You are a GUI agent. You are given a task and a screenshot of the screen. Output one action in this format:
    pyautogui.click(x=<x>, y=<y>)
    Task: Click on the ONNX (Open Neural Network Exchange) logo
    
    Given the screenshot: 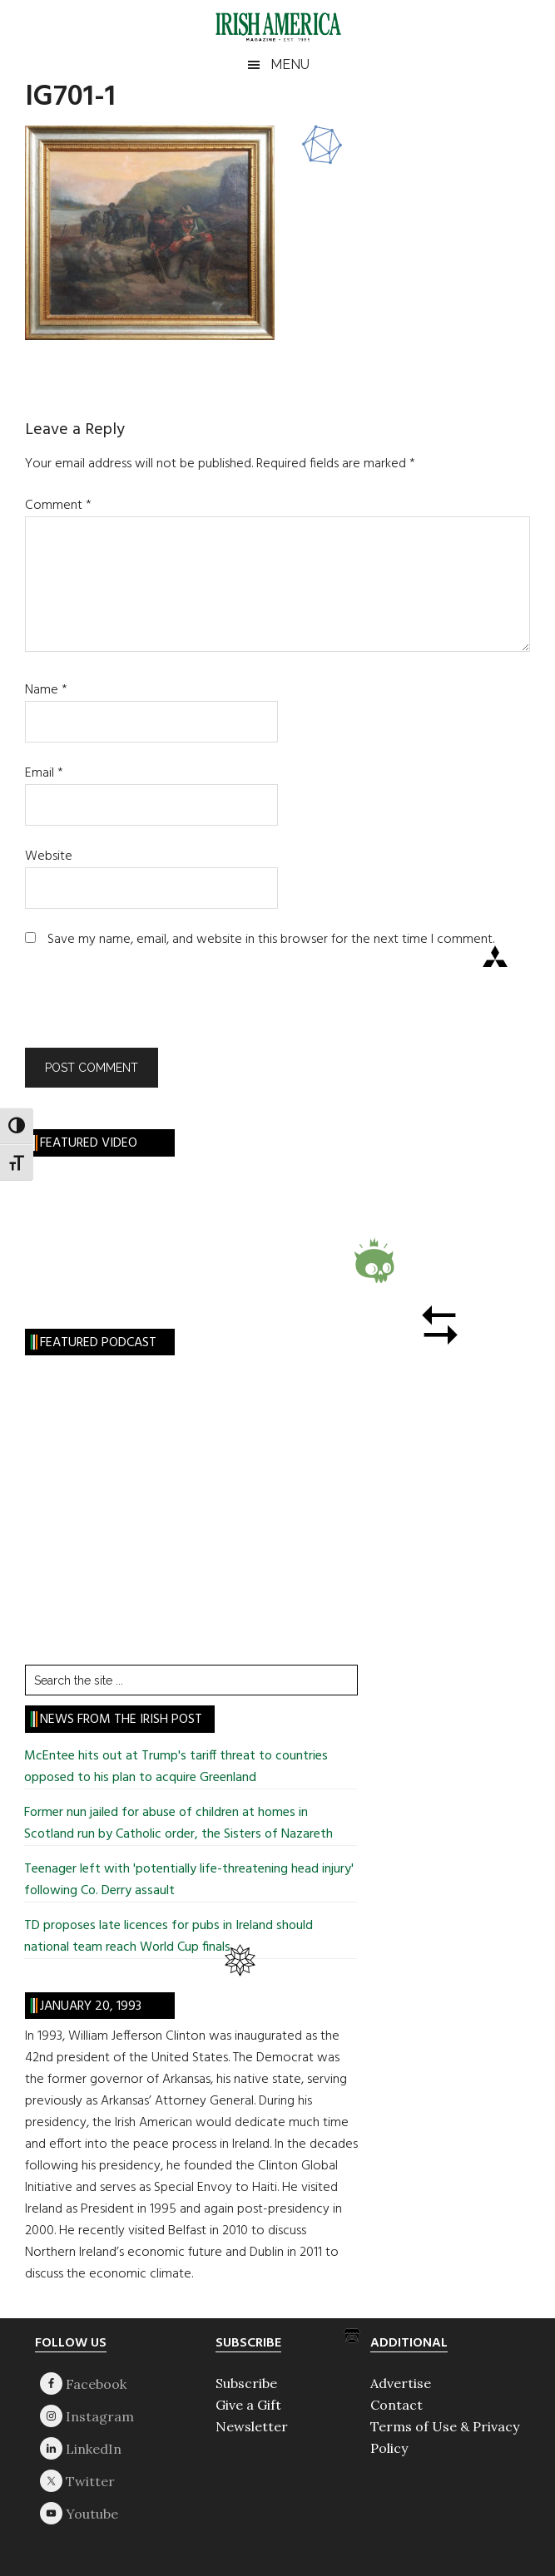 What is the action you would take?
    pyautogui.click(x=322, y=145)
    